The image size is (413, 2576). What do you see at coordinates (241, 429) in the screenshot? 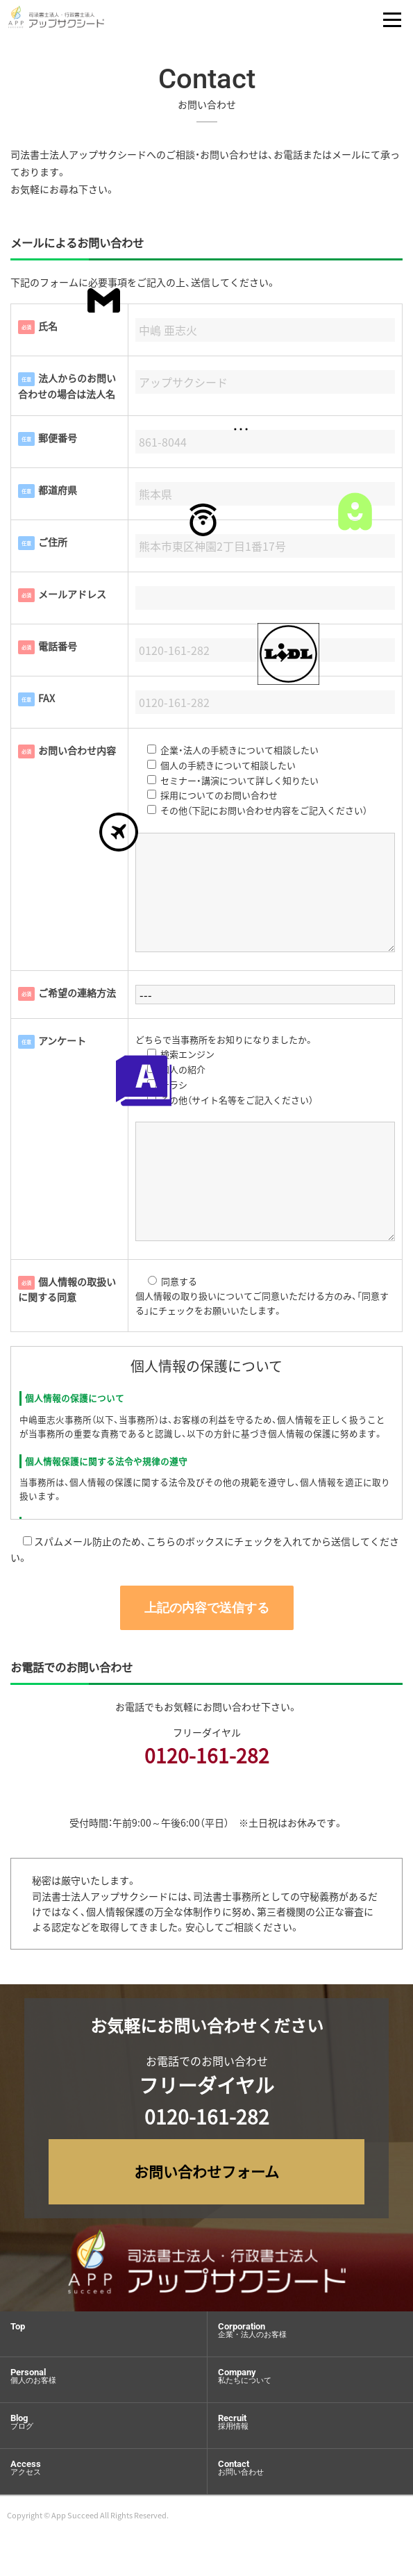
I see `access more options or actions` at bounding box center [241, 429].